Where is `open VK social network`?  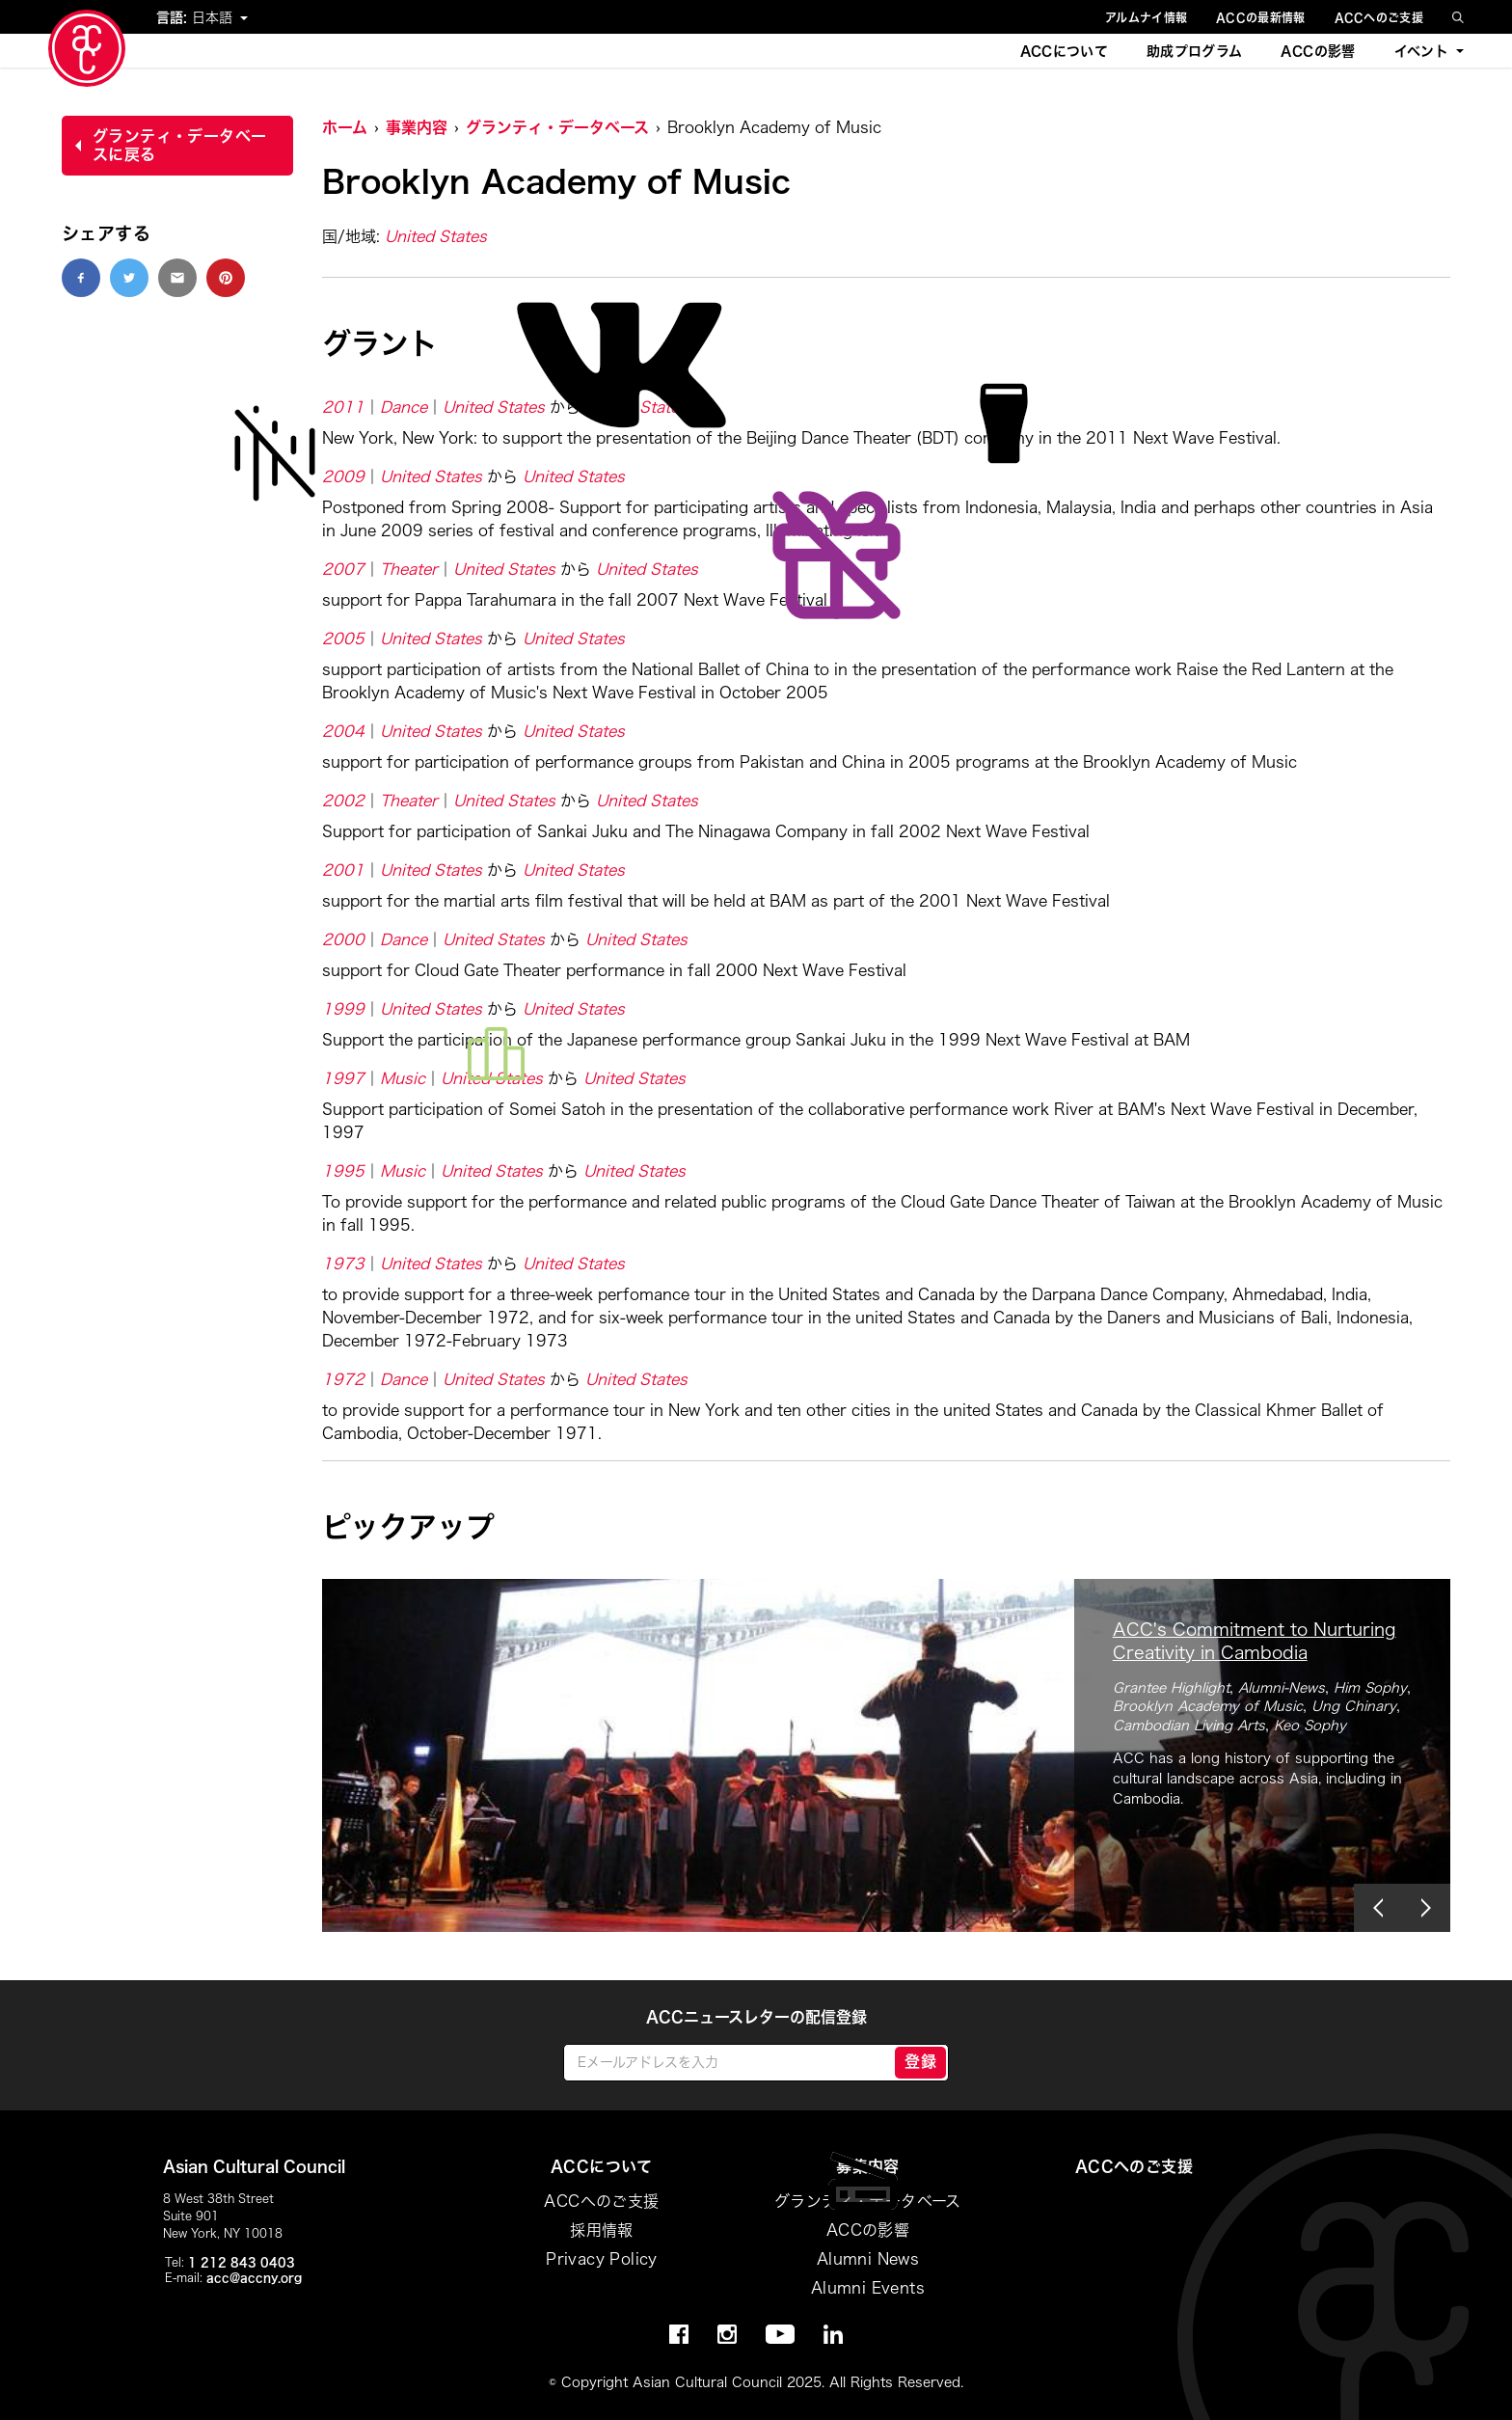 open VK social network is located at coordinates (621, 365).